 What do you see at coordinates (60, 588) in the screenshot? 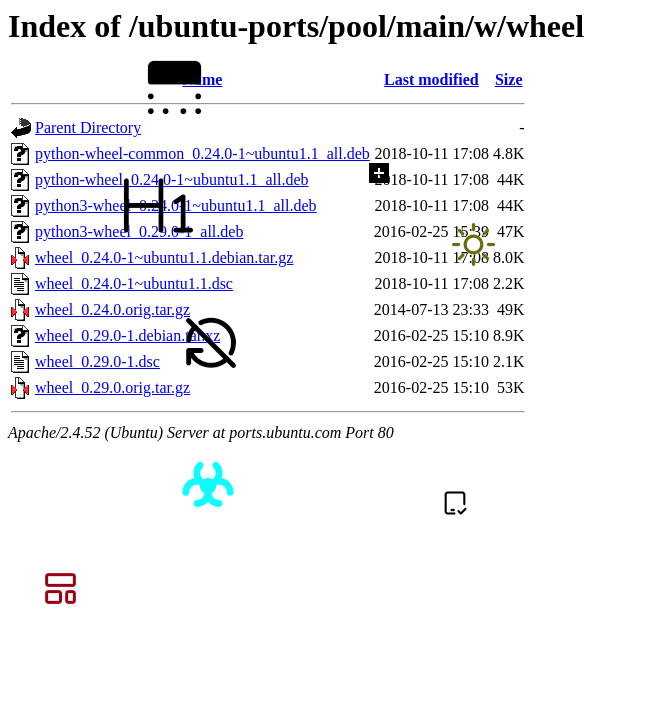
I see `select a page layout template` at bounding box center [60, 588].